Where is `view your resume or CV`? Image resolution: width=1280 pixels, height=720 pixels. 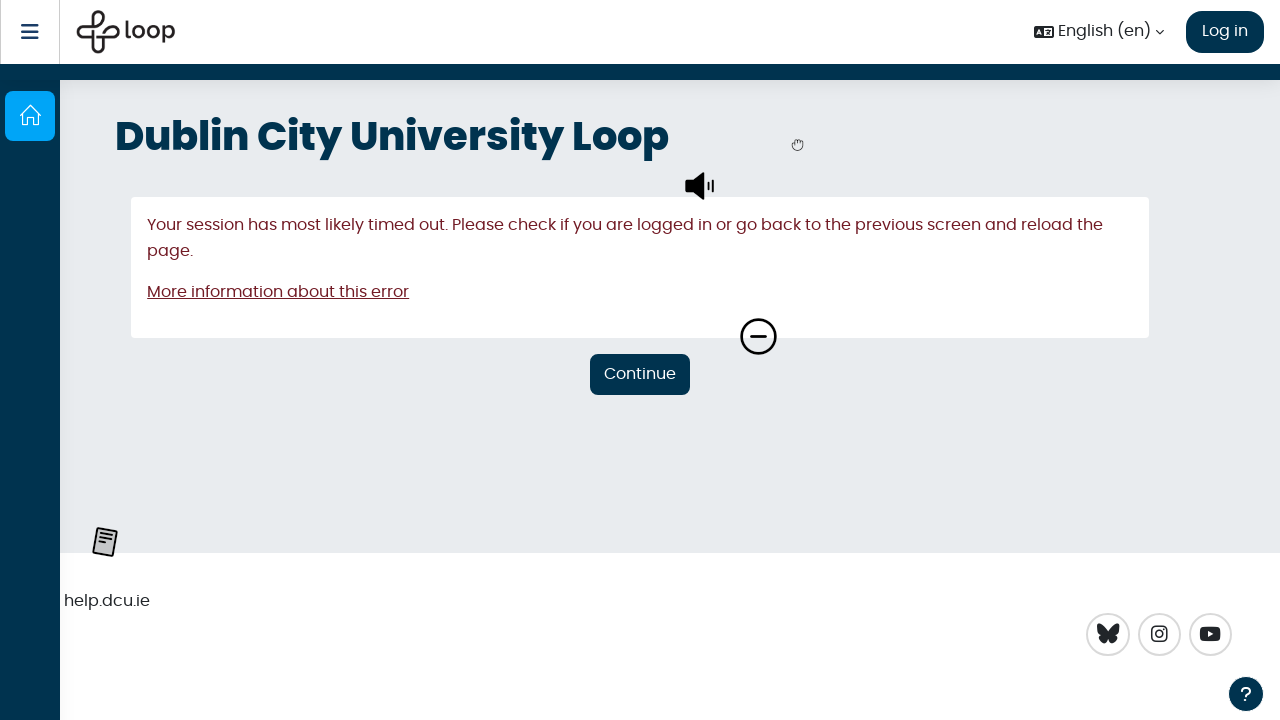
view your resume or CV is located at coordinates (105, 542).